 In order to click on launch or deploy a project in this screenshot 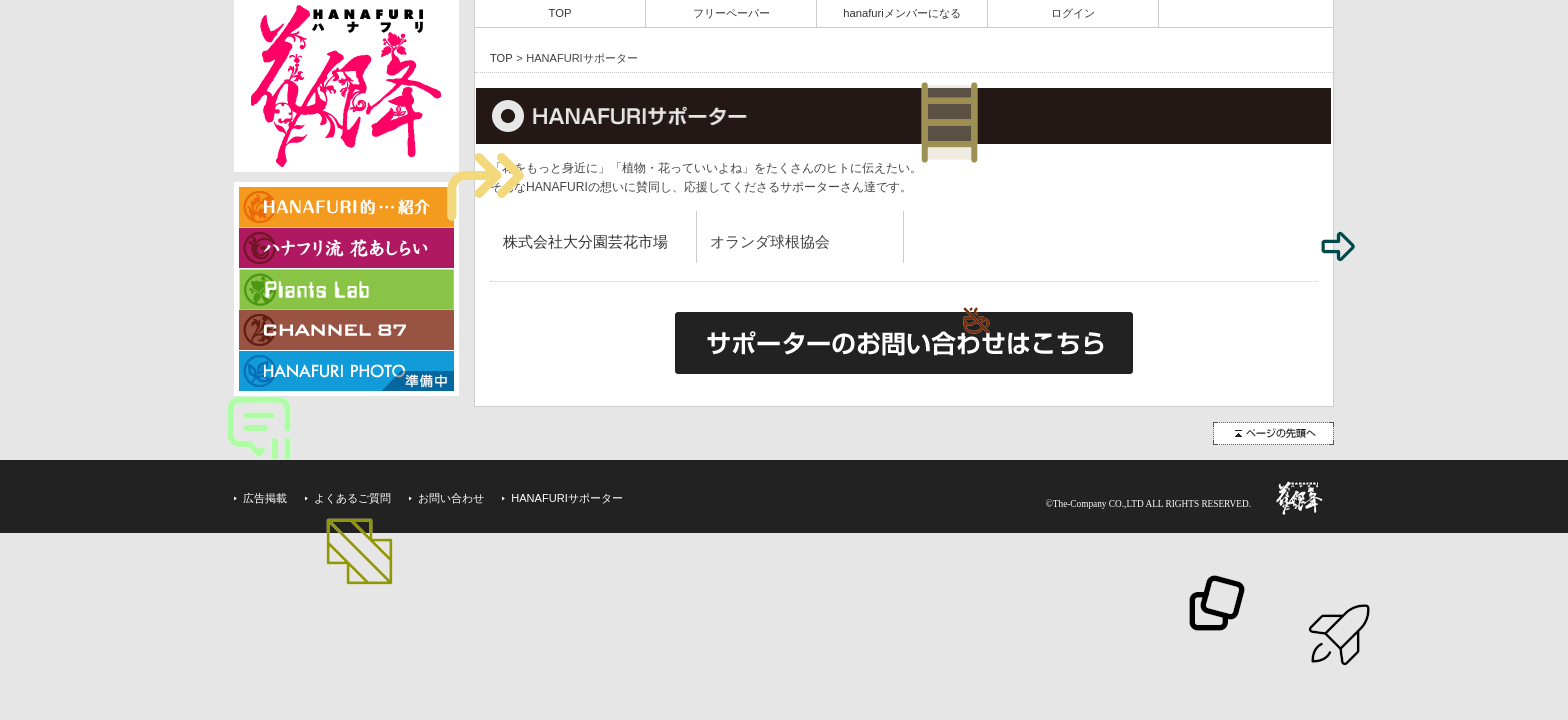, I will do `click(1340, 633)`.